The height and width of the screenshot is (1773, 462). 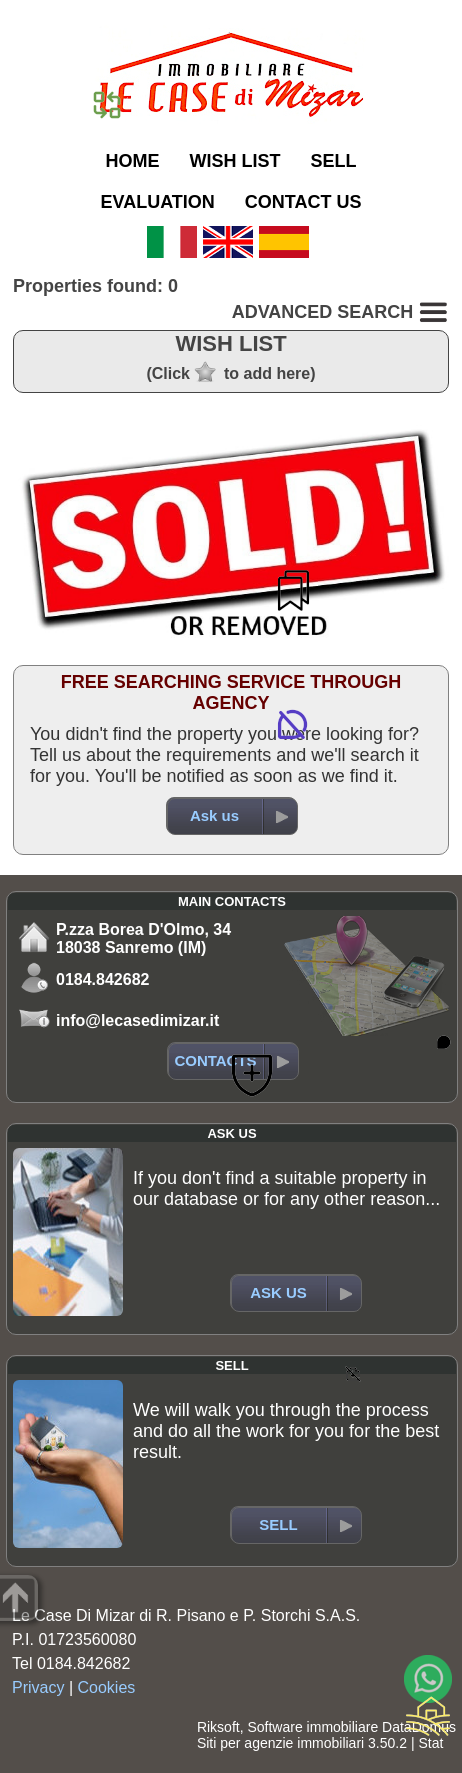 I want to click on mute or disable chat notifications, so click(x=292, y=725).